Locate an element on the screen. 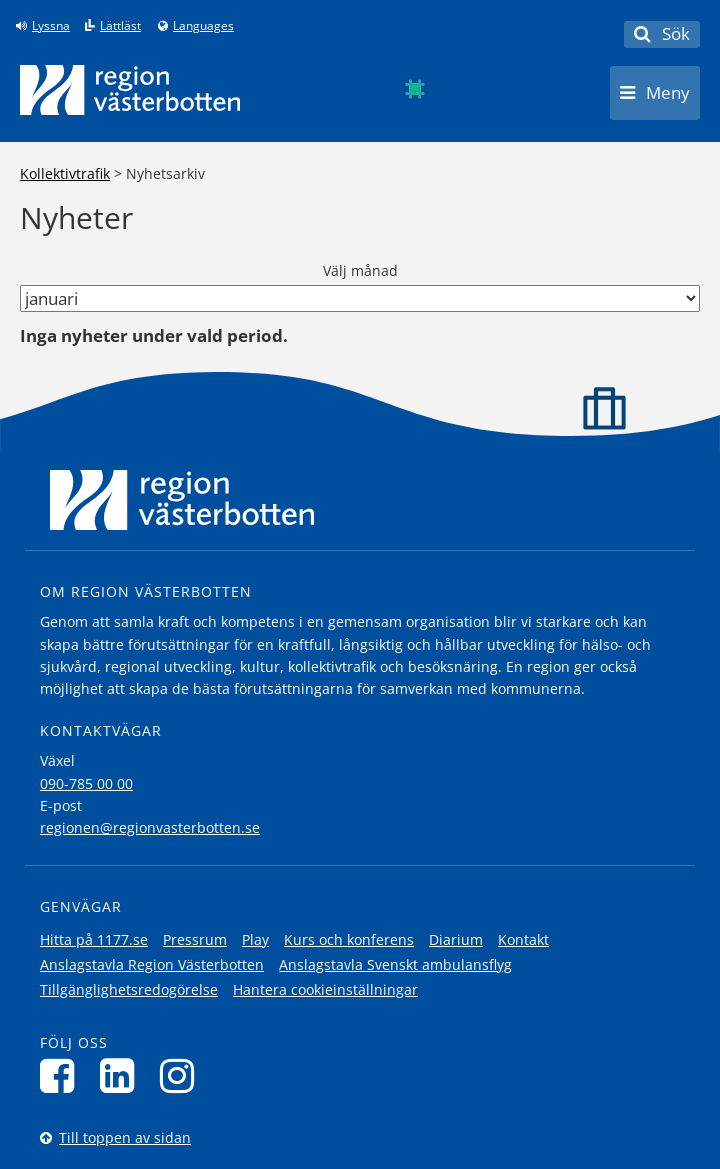 The height and width of the screenshot is (1169, 720). select or edit an artboard is located at coordinates (415, 89).